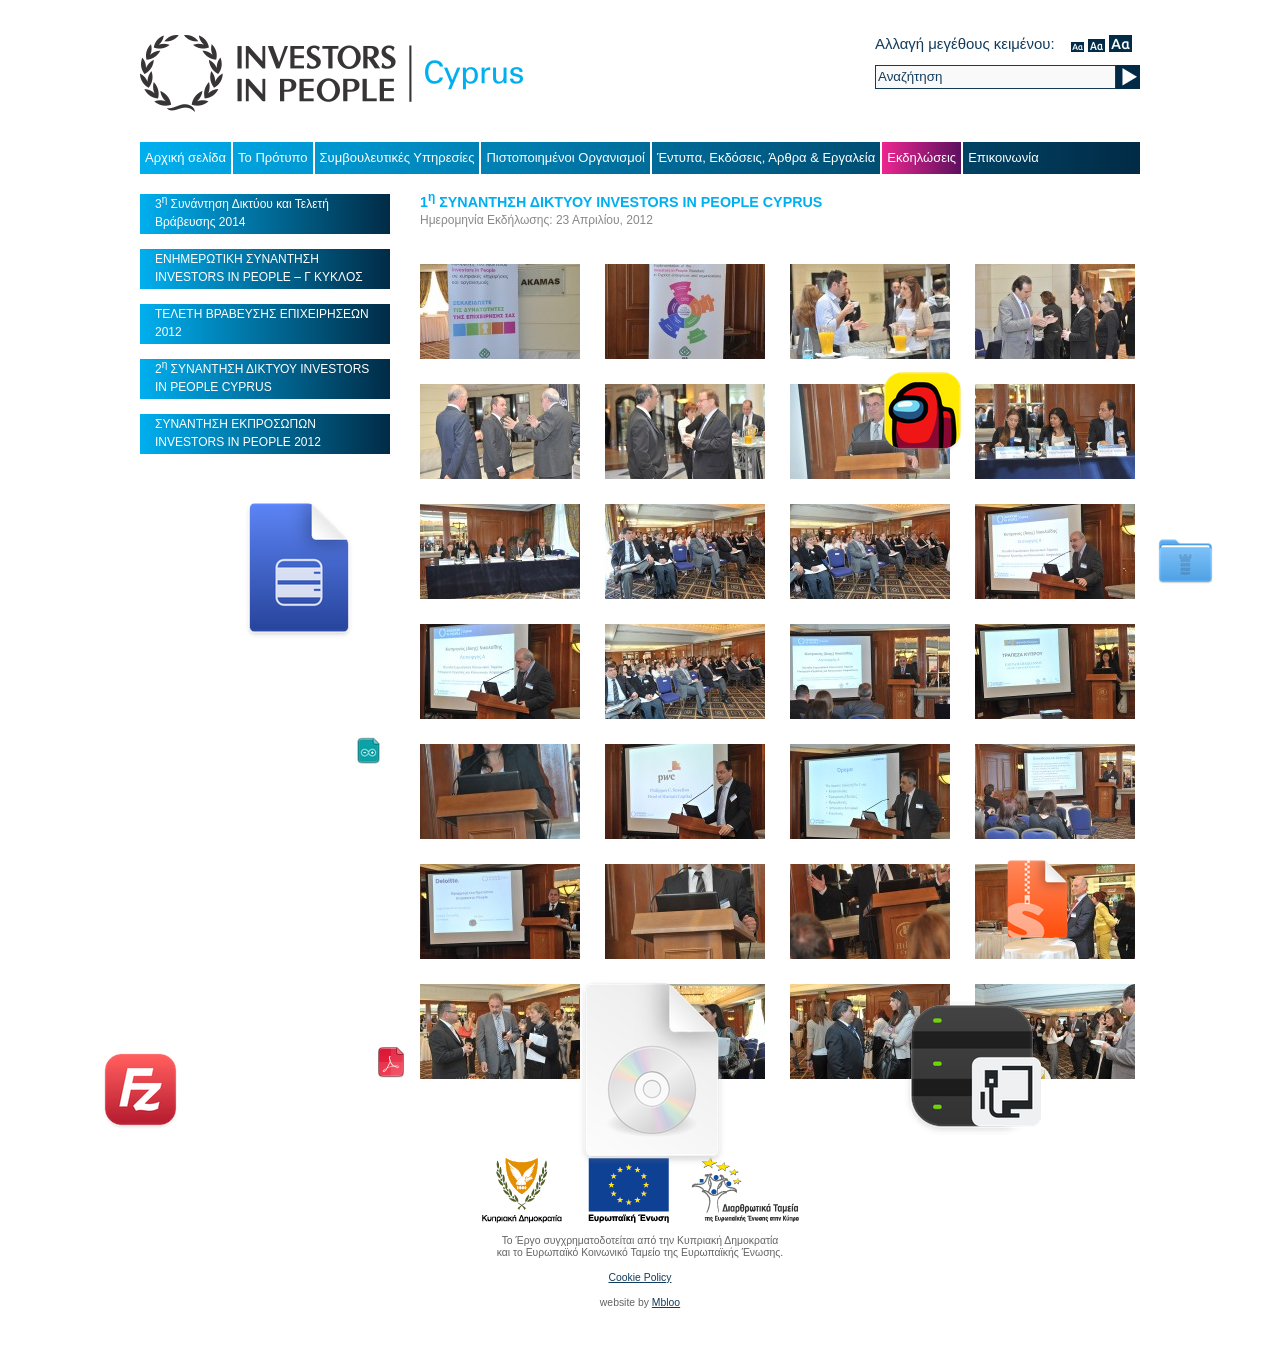 This screenshot has width=1280, height=1347. I want to click on launch Among Us game, so click(922, 410).